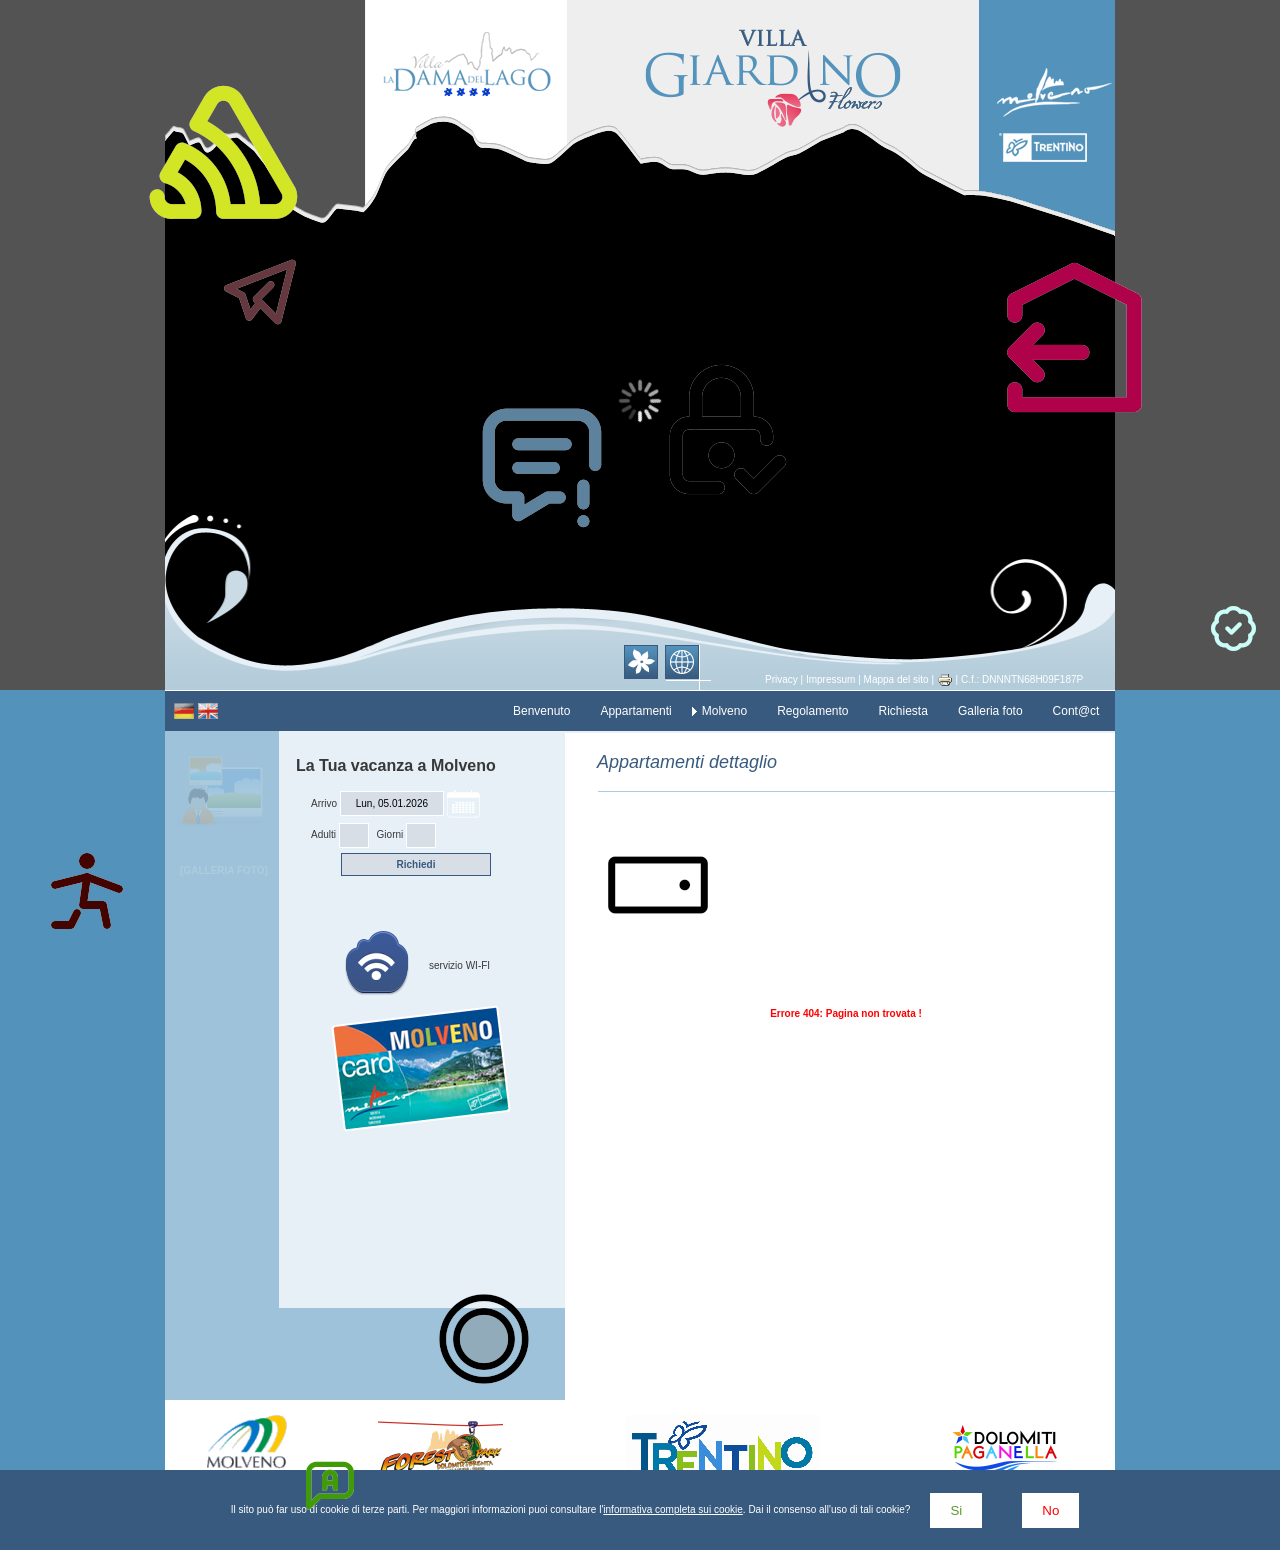 This screenshot has height=1550, width=1280. What do you see at coordinates (87, 893) in the screenshot?
I see `access yoga or stretching exercises` at bounding box center [87, 893].